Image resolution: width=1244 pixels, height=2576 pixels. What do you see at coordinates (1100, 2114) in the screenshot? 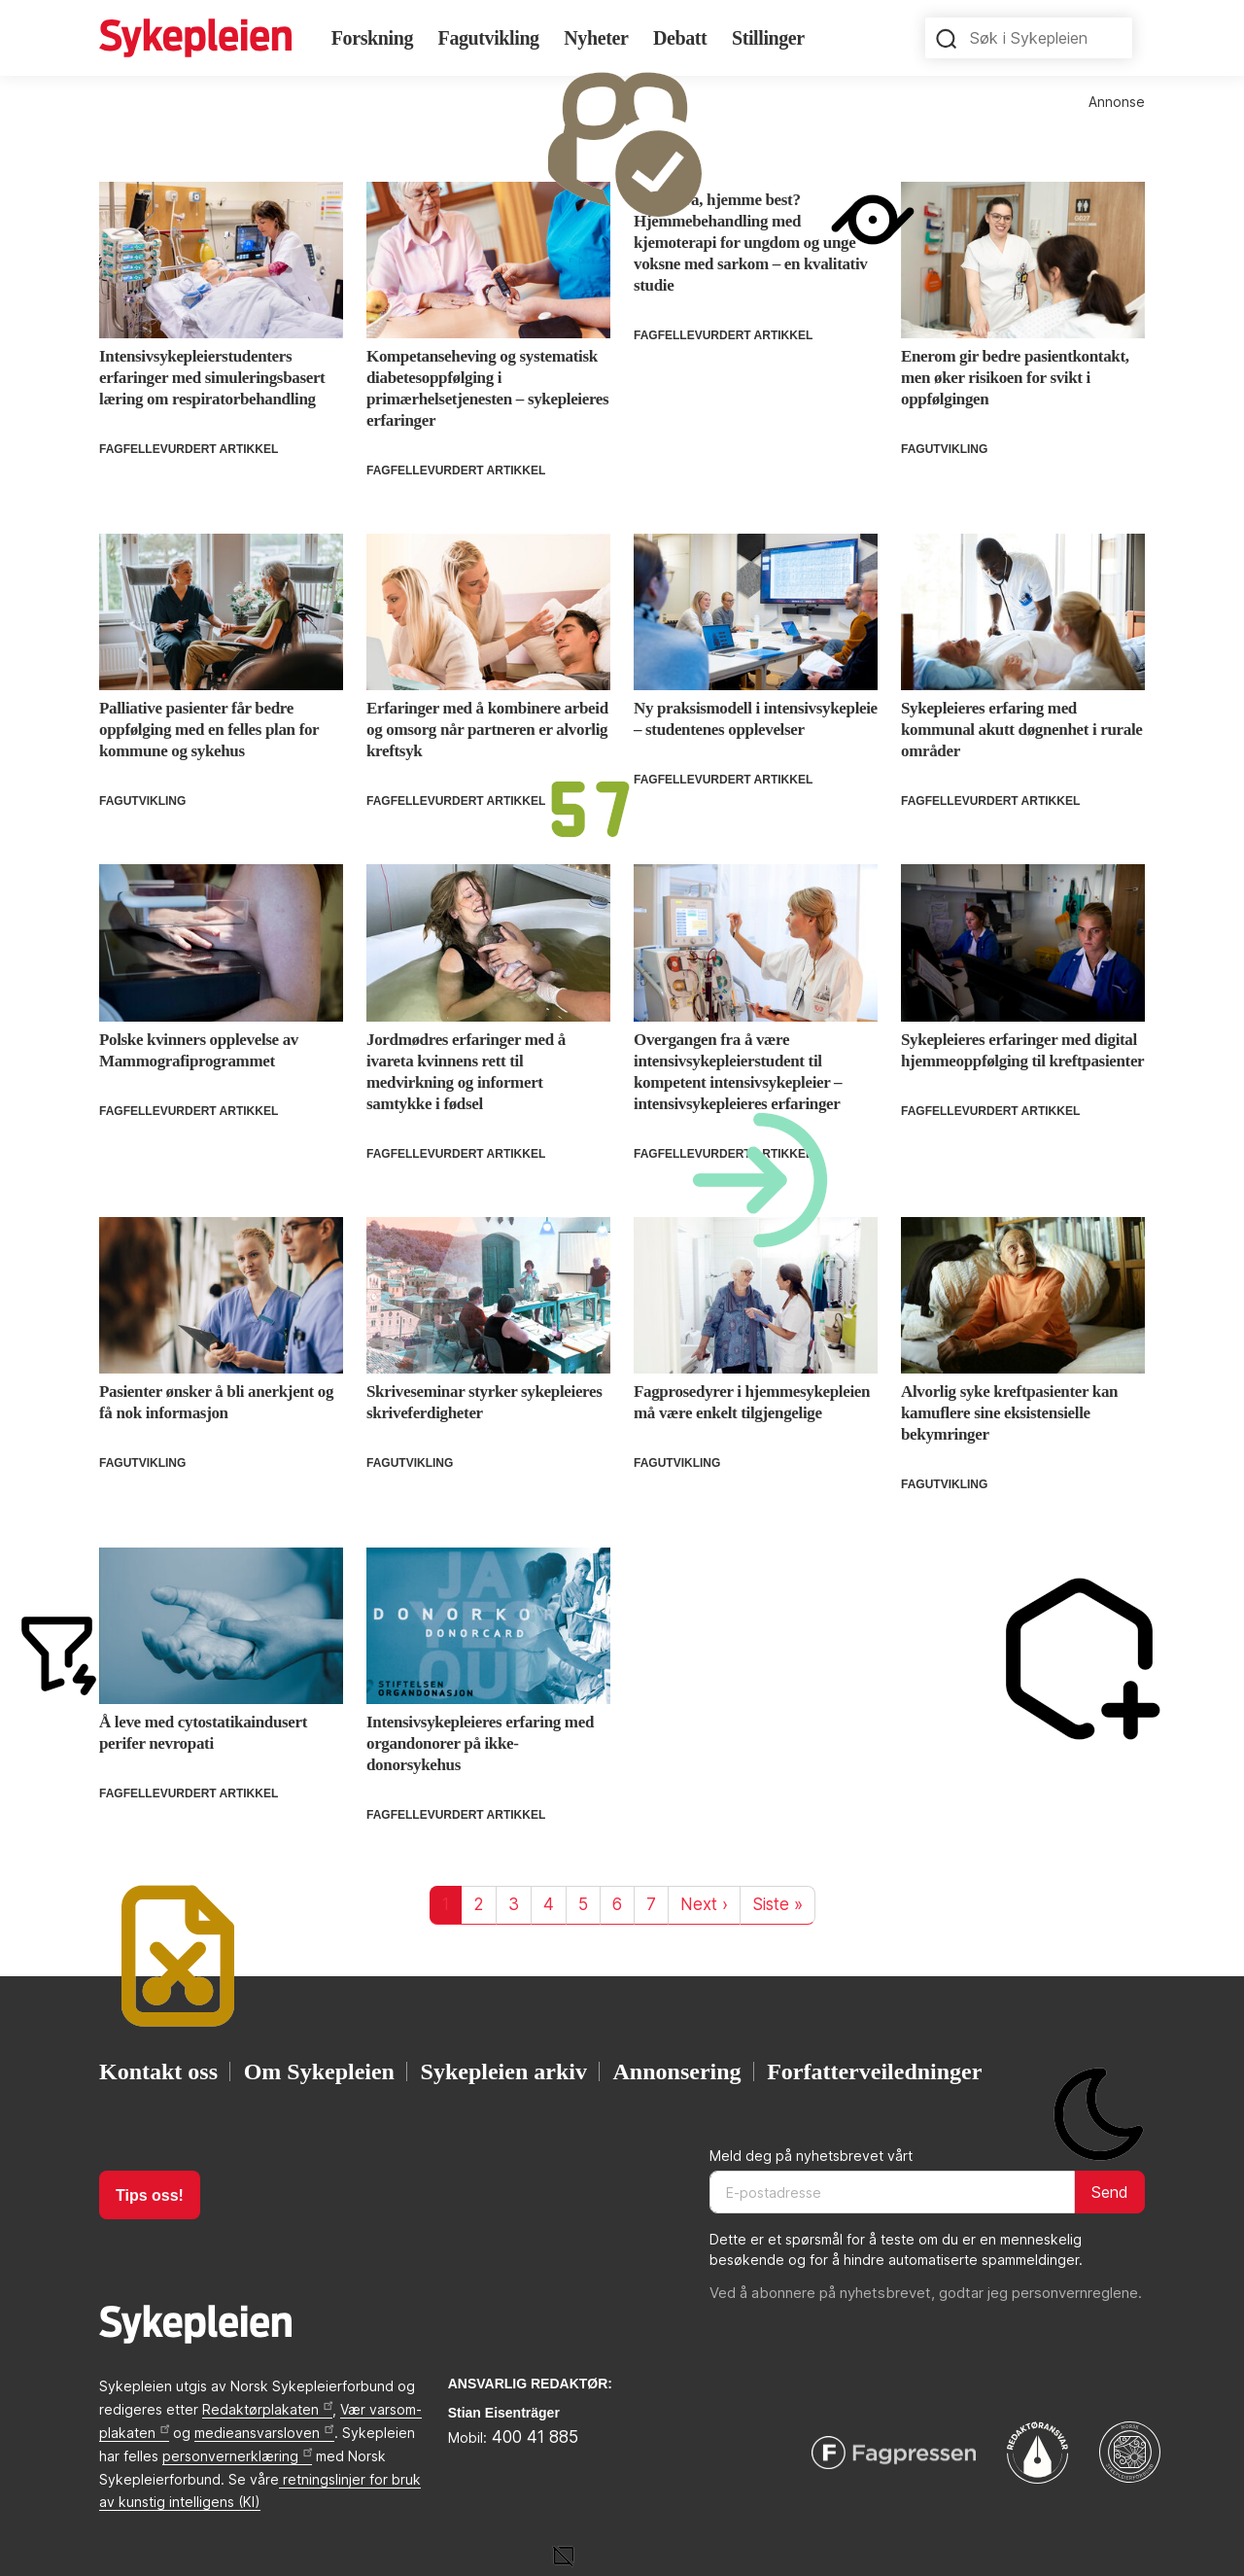
I see `toggle dark mode` at bounding box center [1100, 2114].